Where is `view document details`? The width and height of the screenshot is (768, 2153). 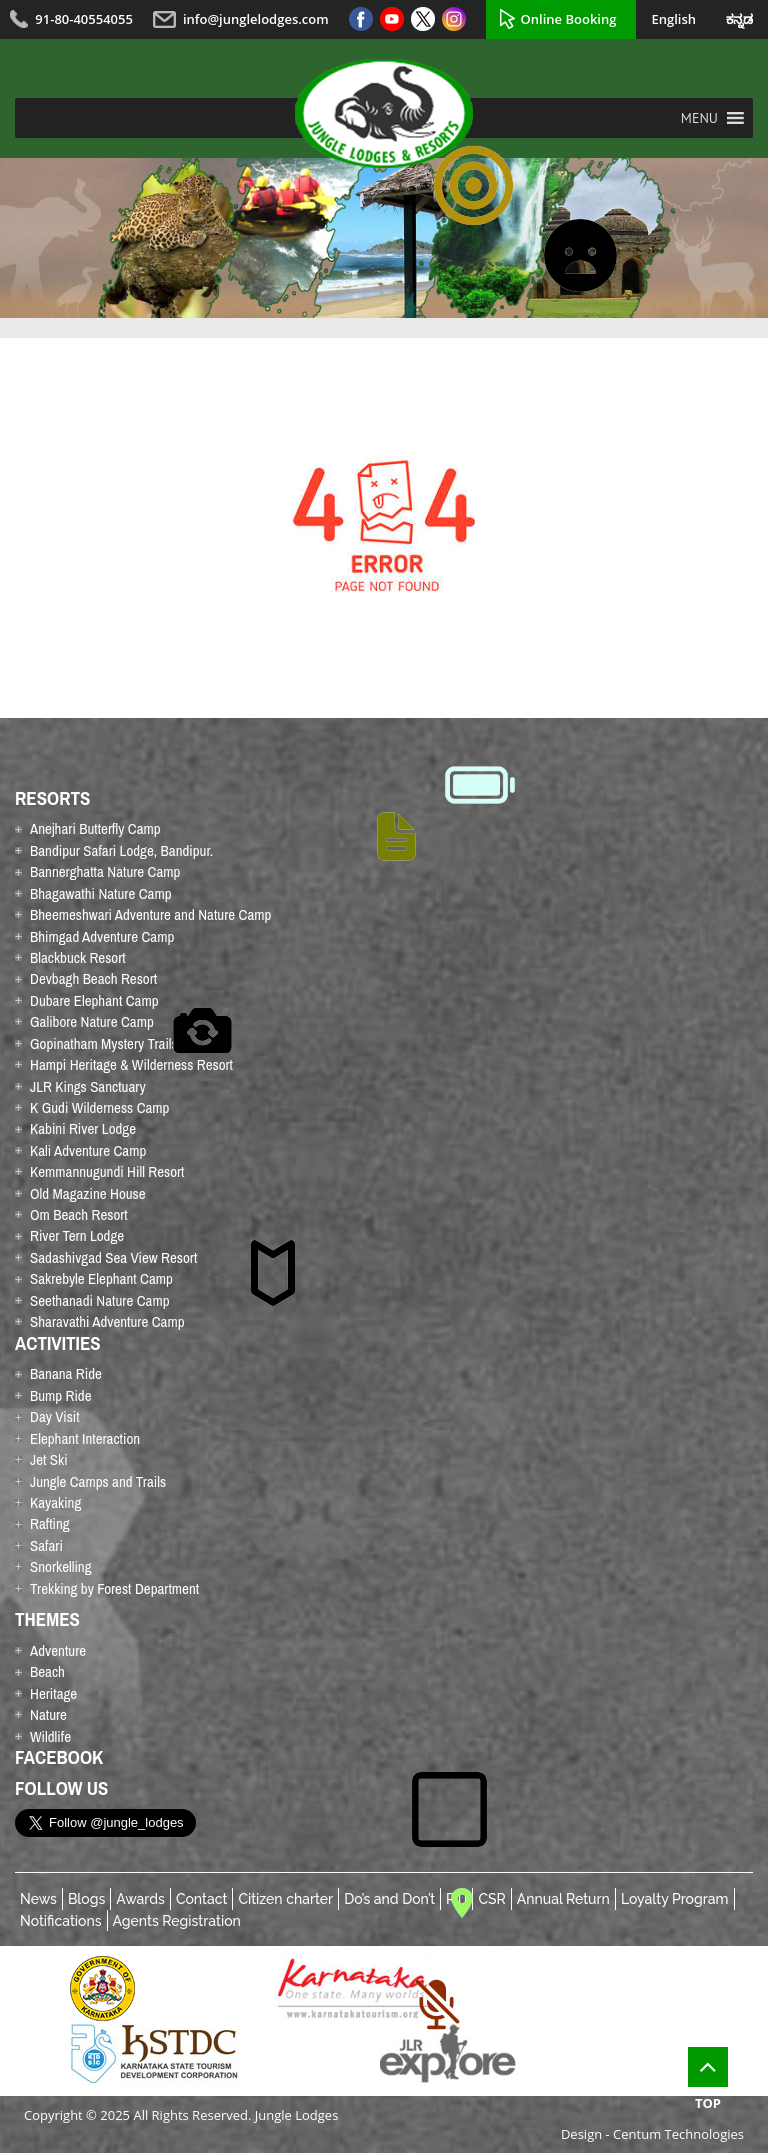
view document details is located at coordinates (396, 836).